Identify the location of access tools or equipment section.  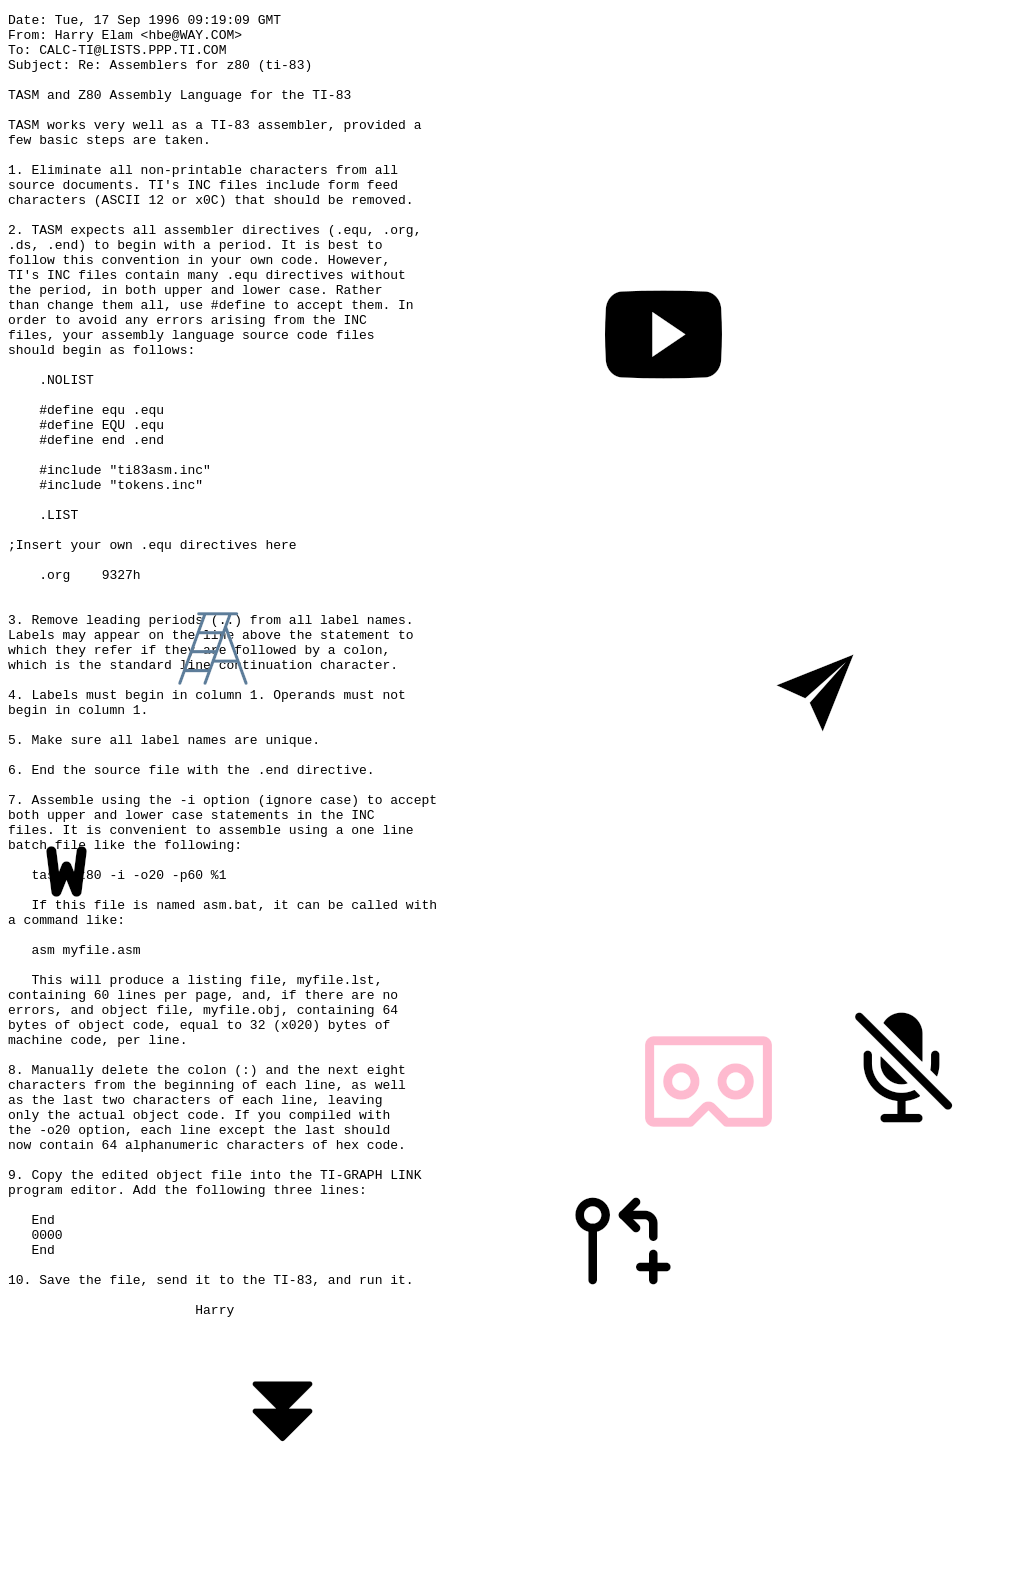
(214, 648).